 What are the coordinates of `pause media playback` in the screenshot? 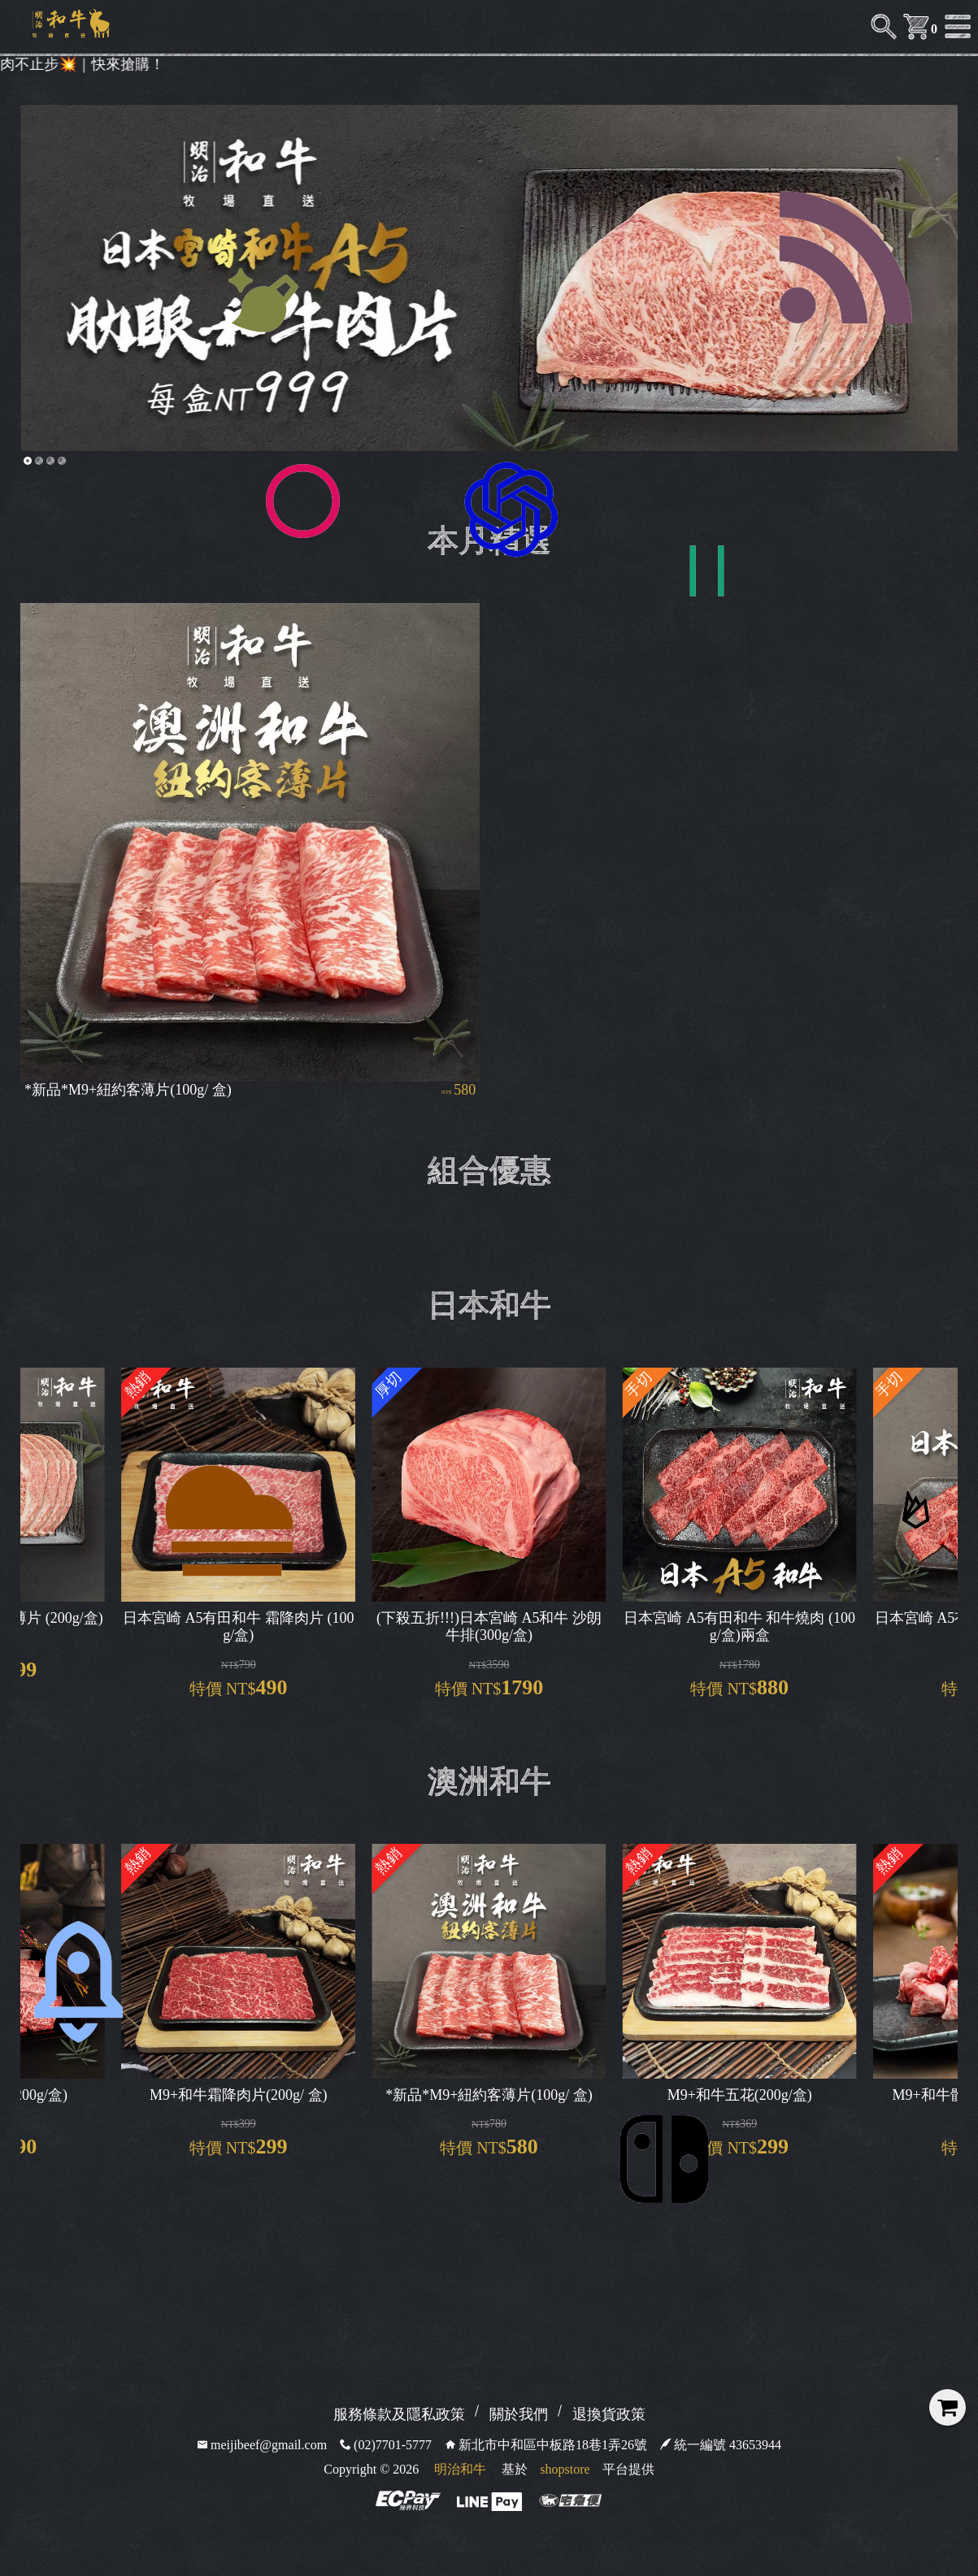 It's located at (706, 570).